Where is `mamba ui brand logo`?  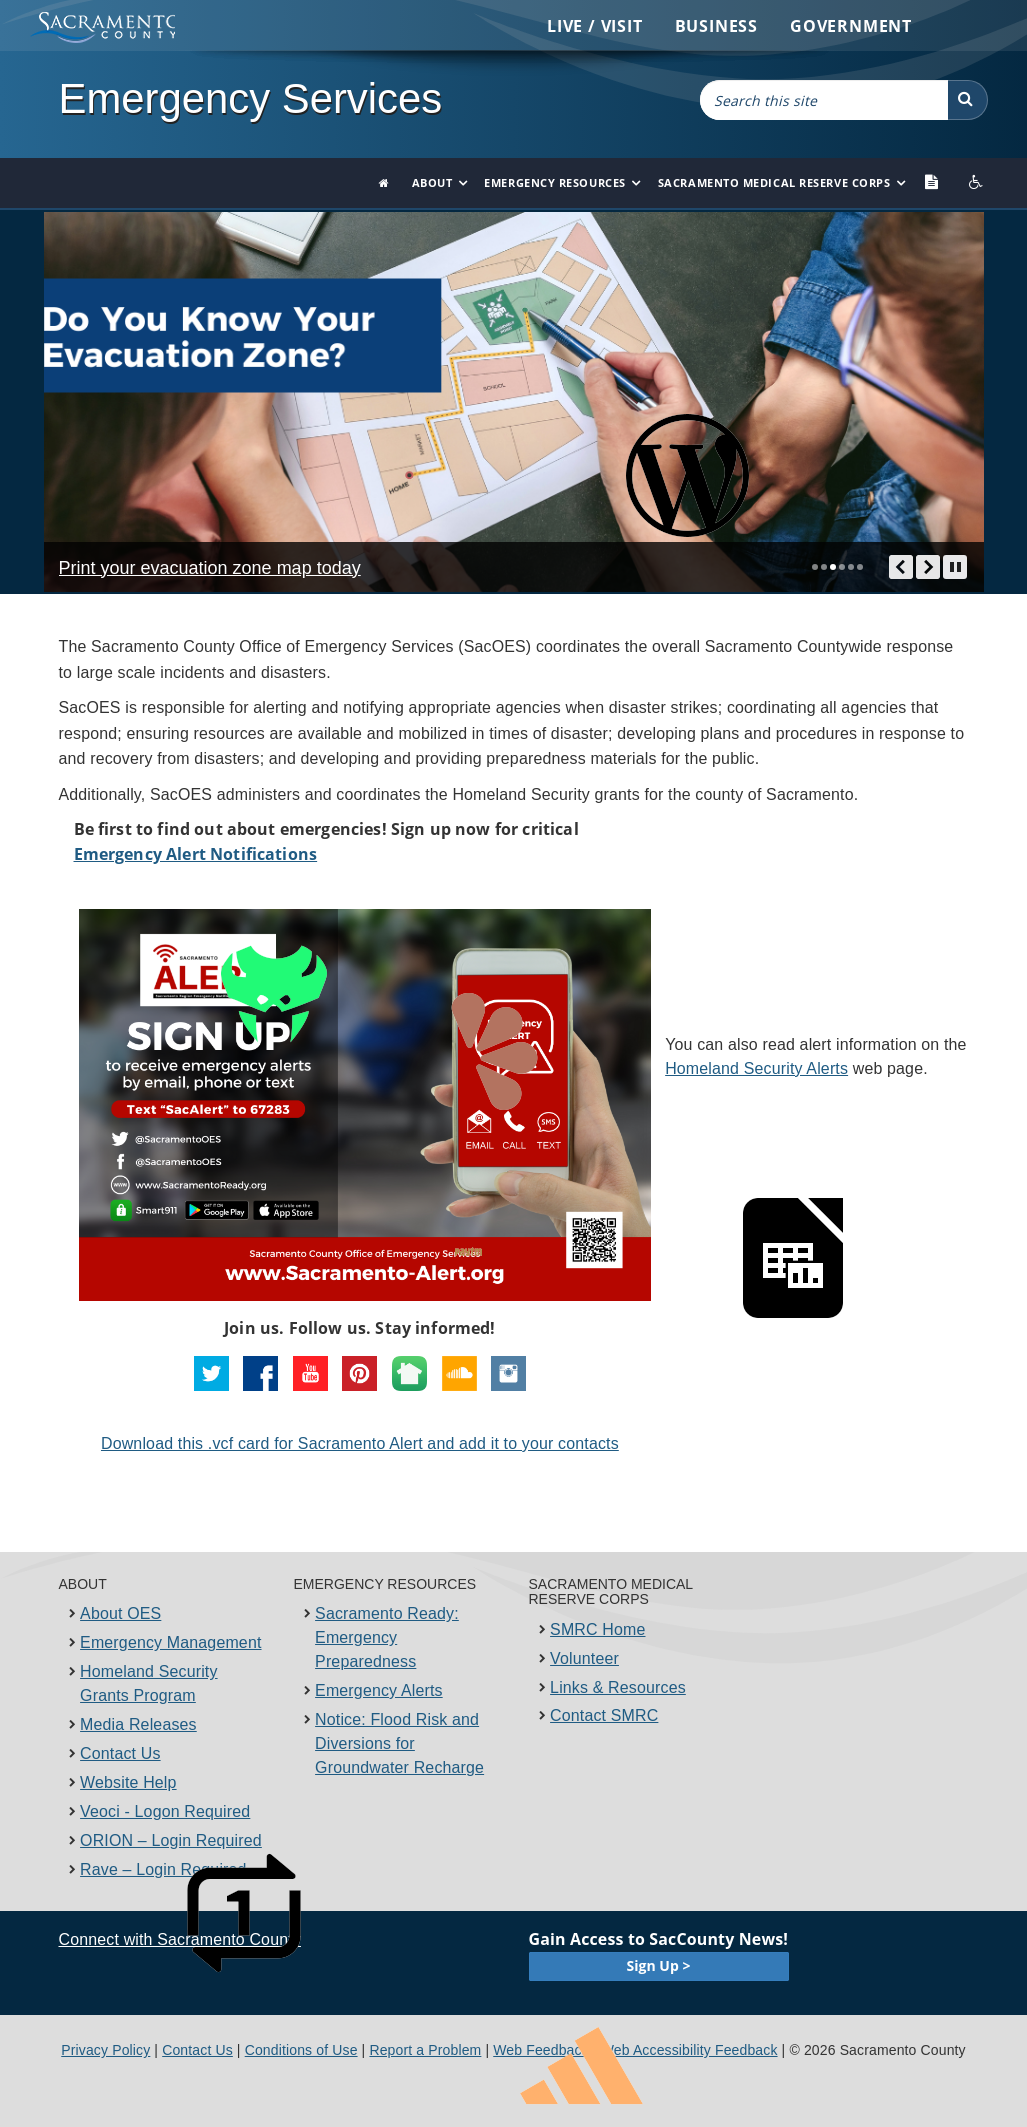
mamba ui brand logo is located at coordinates (274, 994).